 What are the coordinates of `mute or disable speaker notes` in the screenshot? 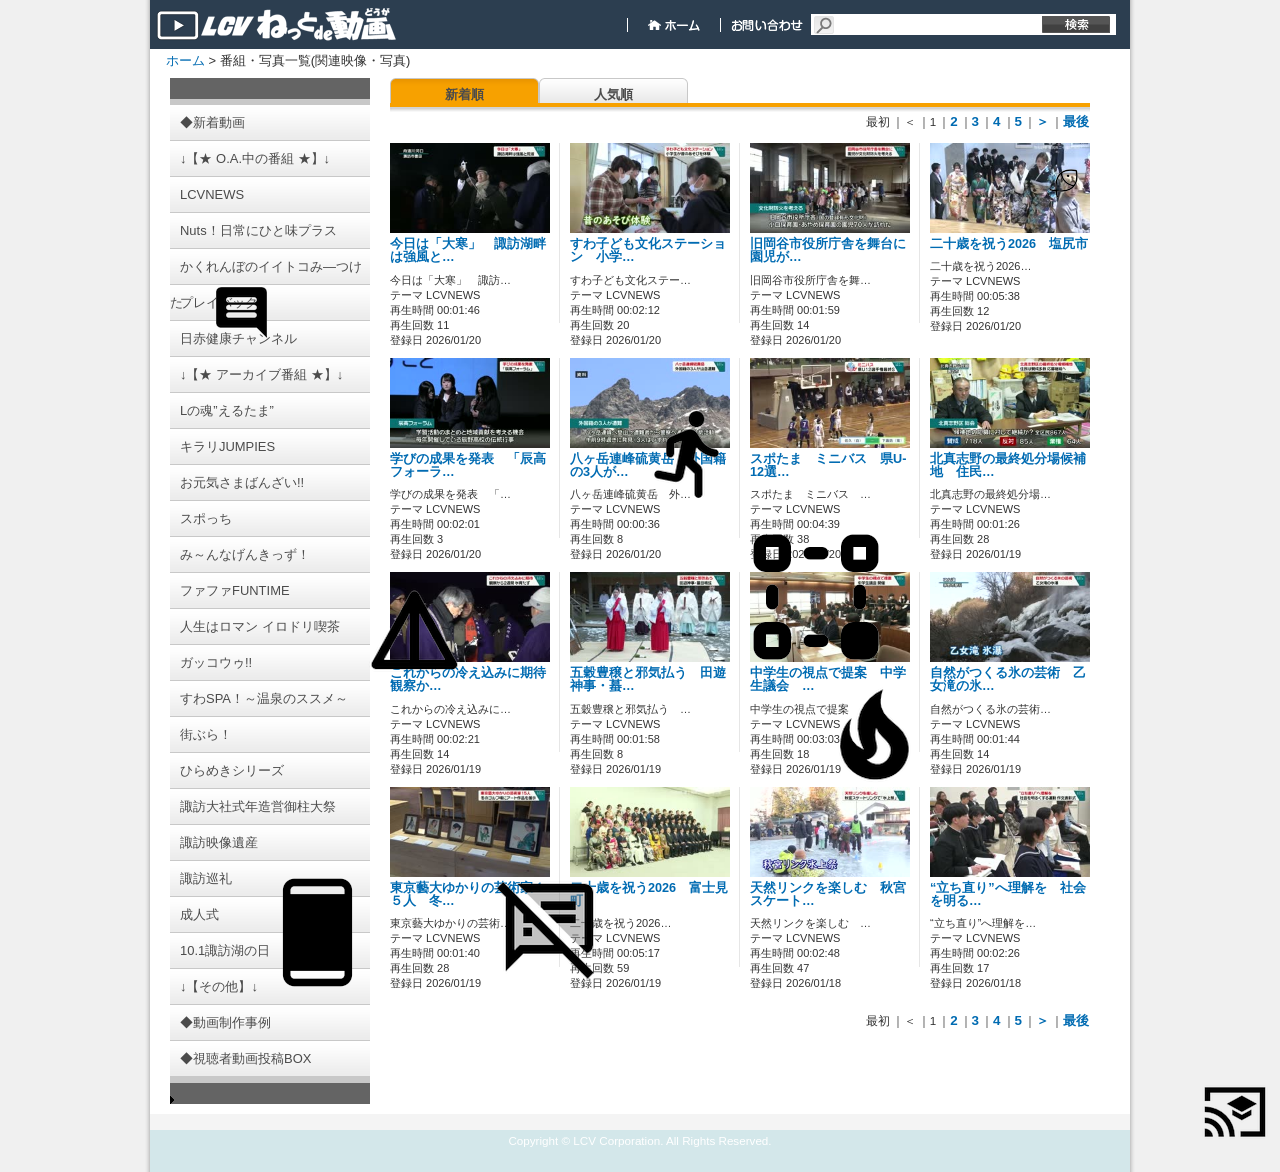 It's located at (549, 927).